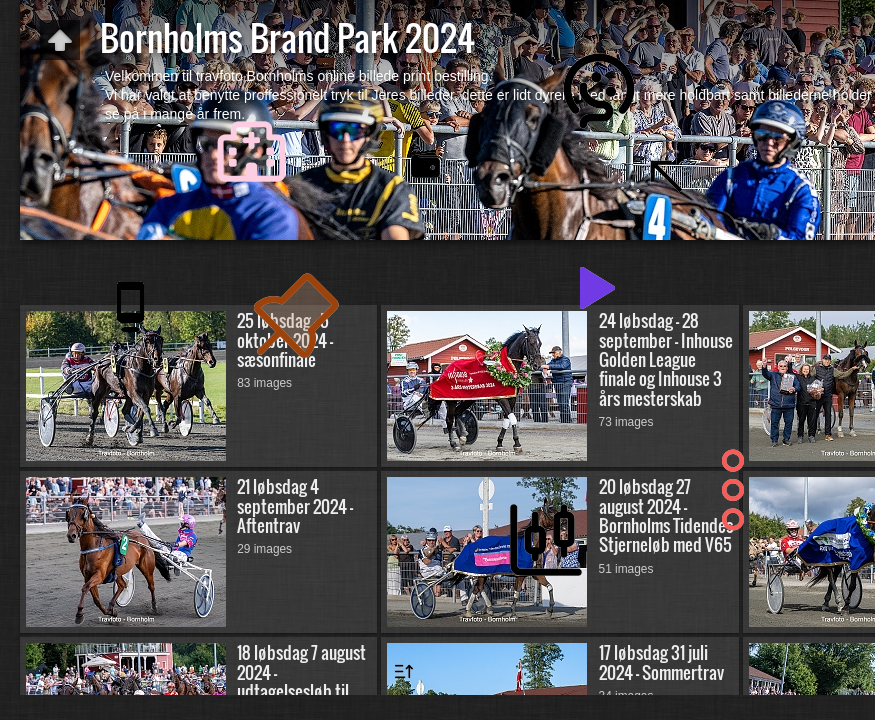  I want to click on sort items in ascending order, so click(403, 671).